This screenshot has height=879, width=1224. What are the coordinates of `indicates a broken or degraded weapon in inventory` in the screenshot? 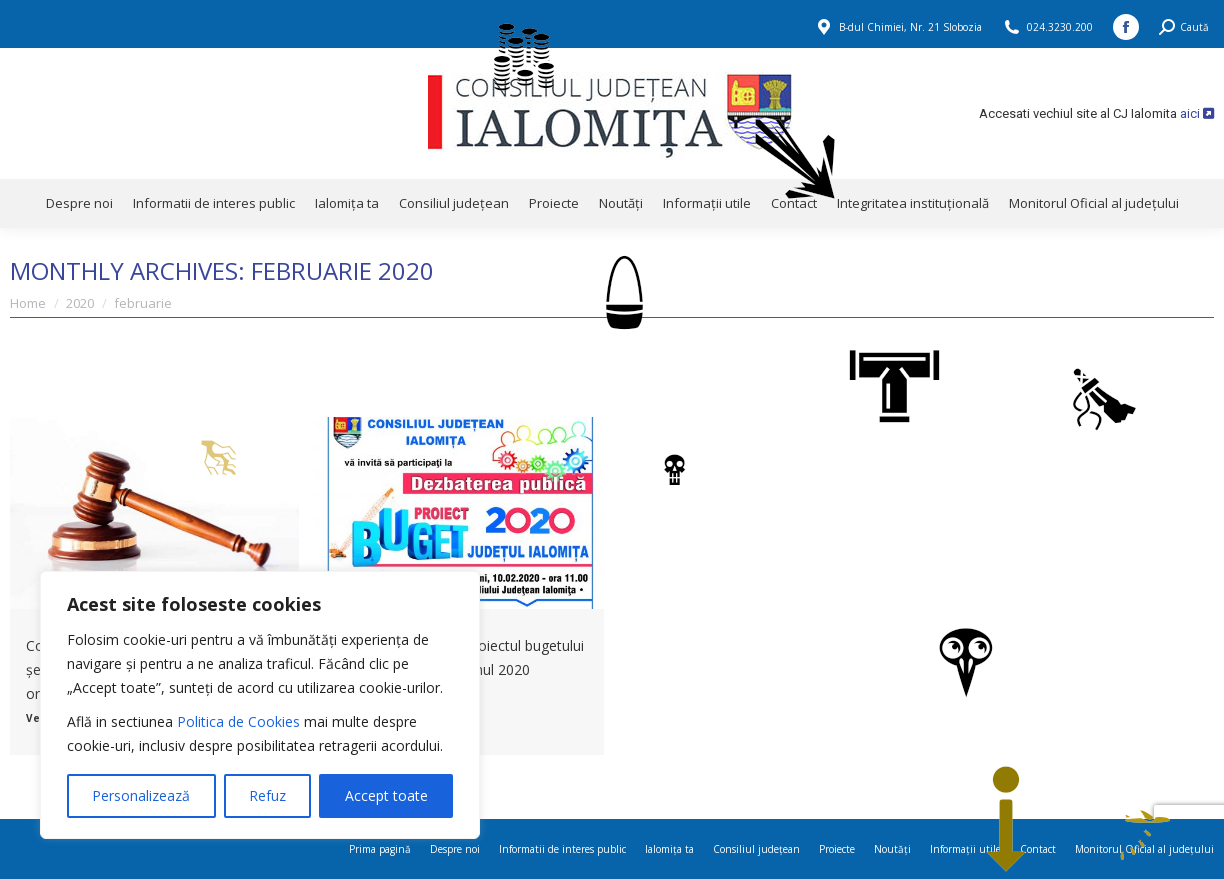 It's located at (1104, 399).